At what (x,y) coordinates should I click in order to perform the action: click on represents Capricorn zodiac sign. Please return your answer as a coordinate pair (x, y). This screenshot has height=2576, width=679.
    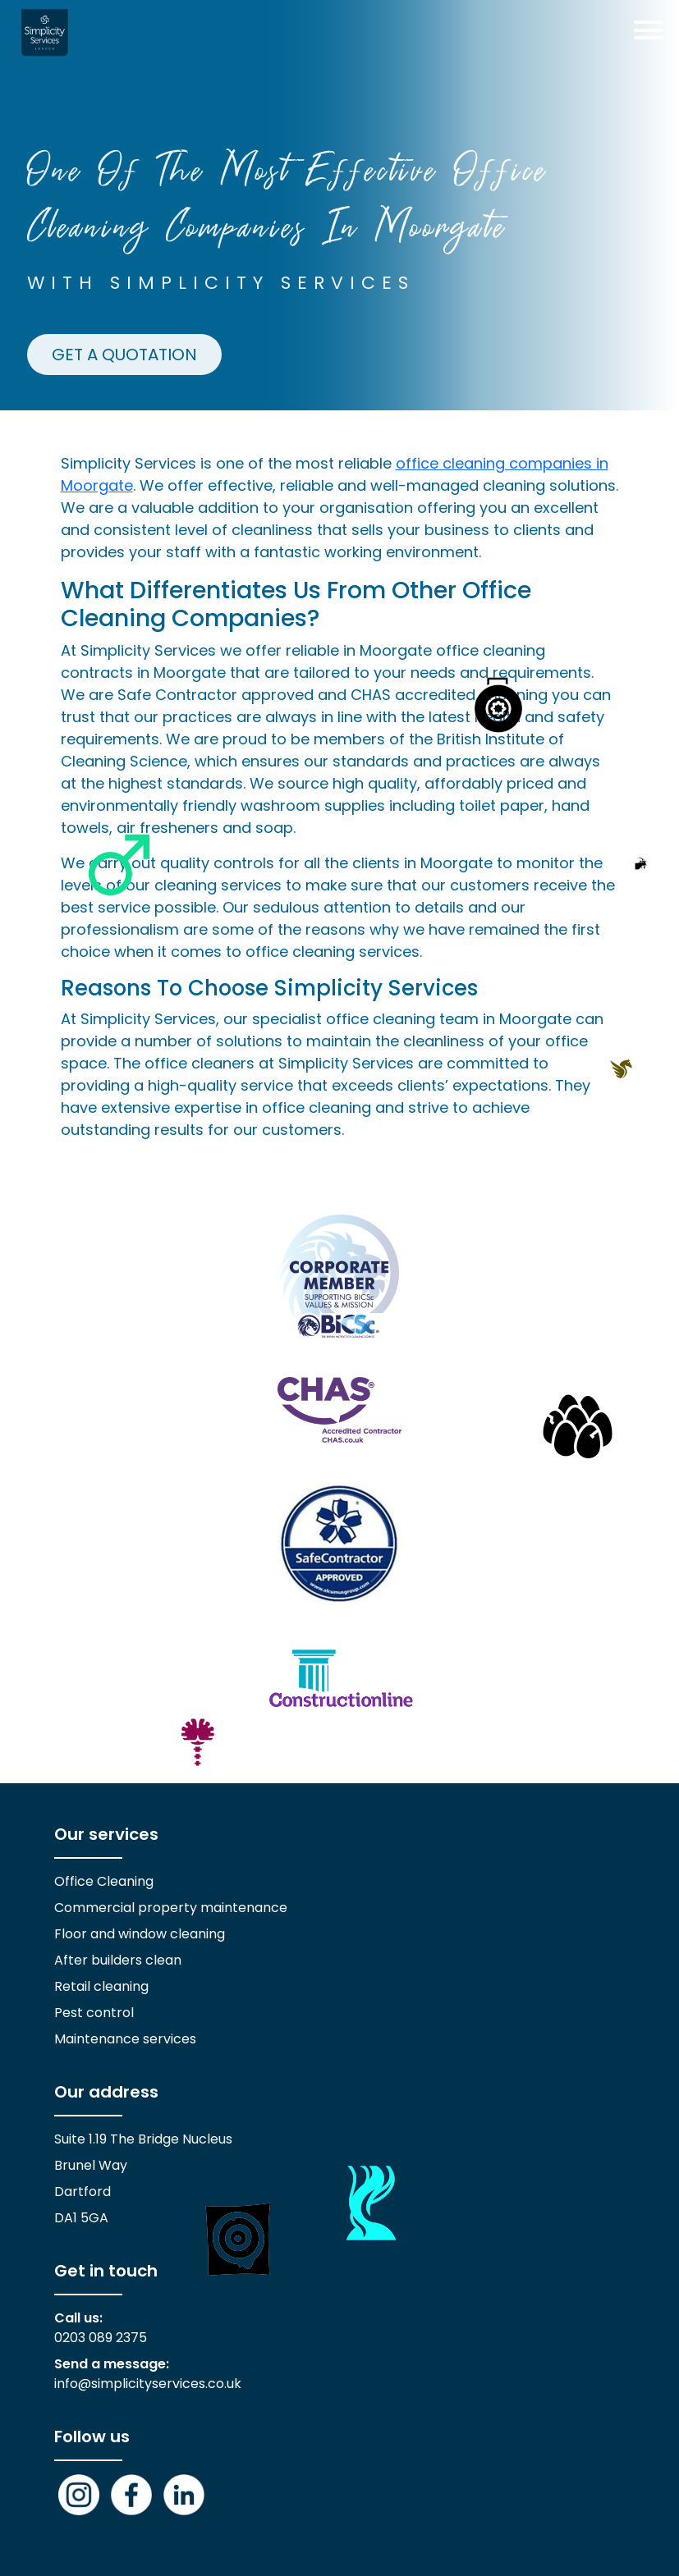
    Looking at the image, I should click on (641, 863).